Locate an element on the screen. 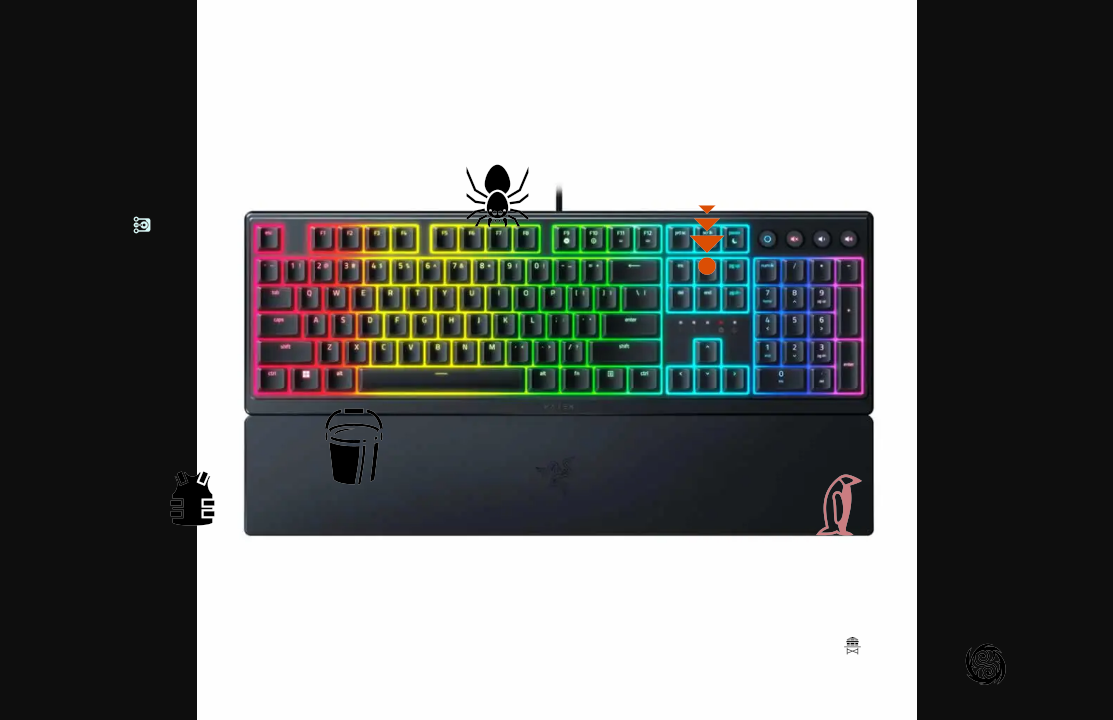  indicates a water tower landmark or structure is located at coordinates (852, 645).